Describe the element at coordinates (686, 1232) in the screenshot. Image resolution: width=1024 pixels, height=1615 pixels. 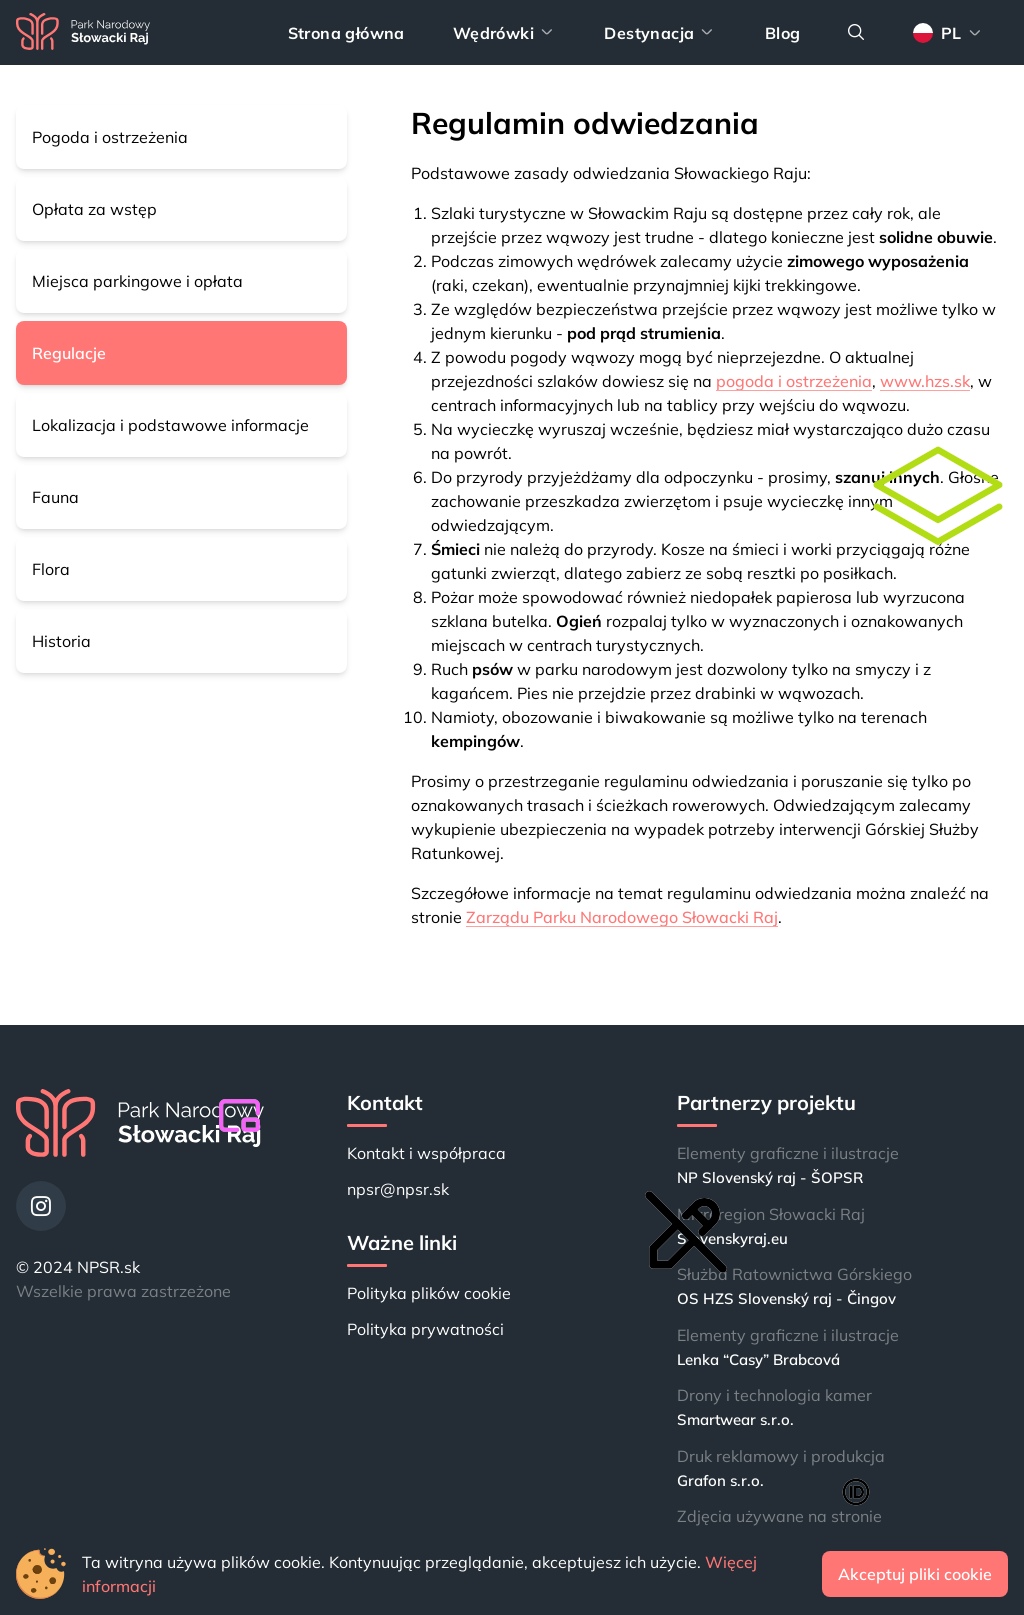
I see `editing is disabled` at that location.